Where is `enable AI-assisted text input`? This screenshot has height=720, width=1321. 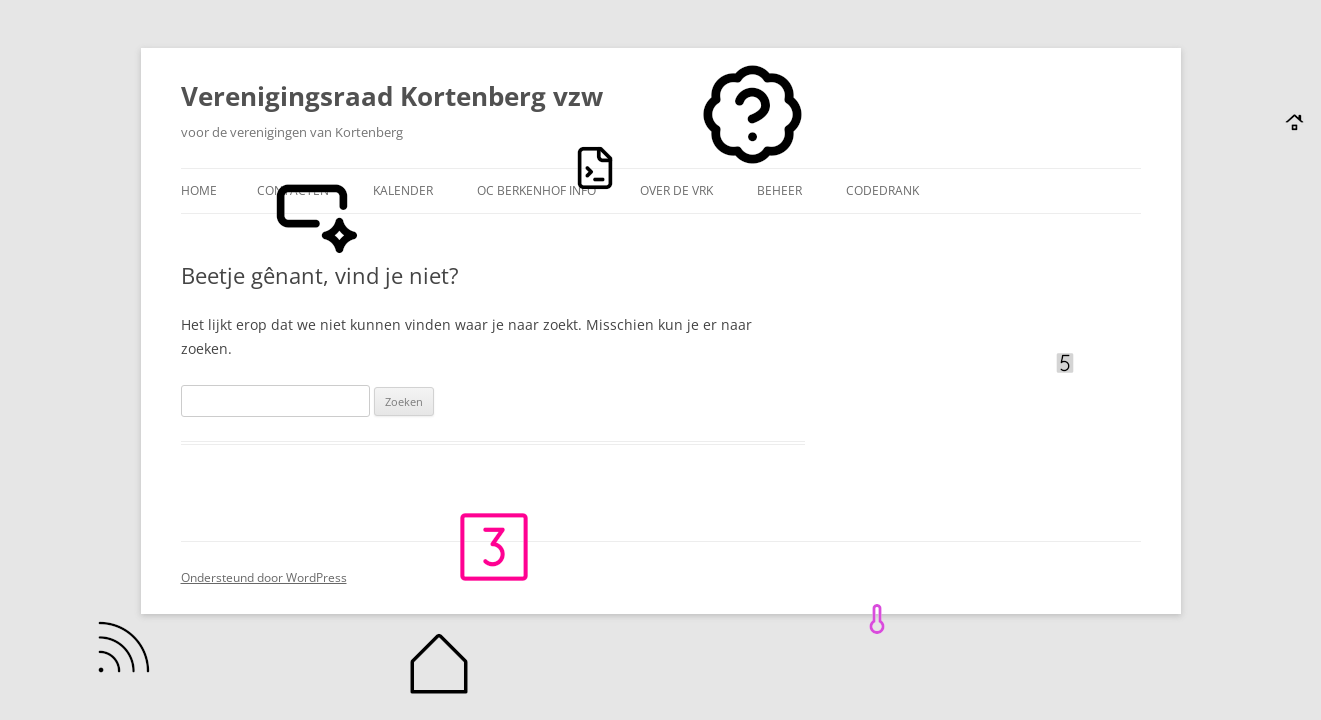 enable AI-assisted text input is located at coordinates (312, 208).